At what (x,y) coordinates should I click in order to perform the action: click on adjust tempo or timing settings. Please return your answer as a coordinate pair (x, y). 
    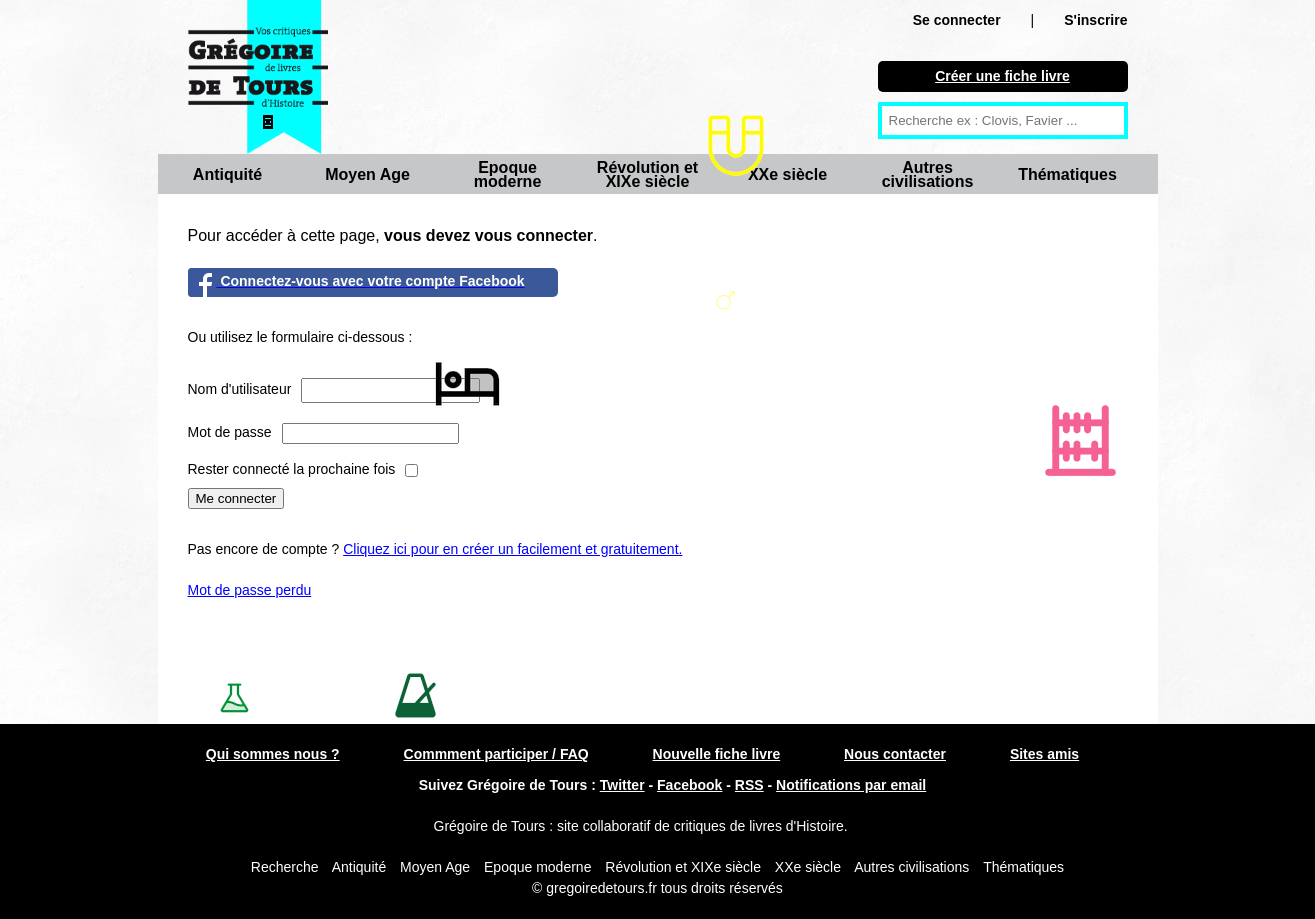
    Looking at the image, I should click on (415, 695).